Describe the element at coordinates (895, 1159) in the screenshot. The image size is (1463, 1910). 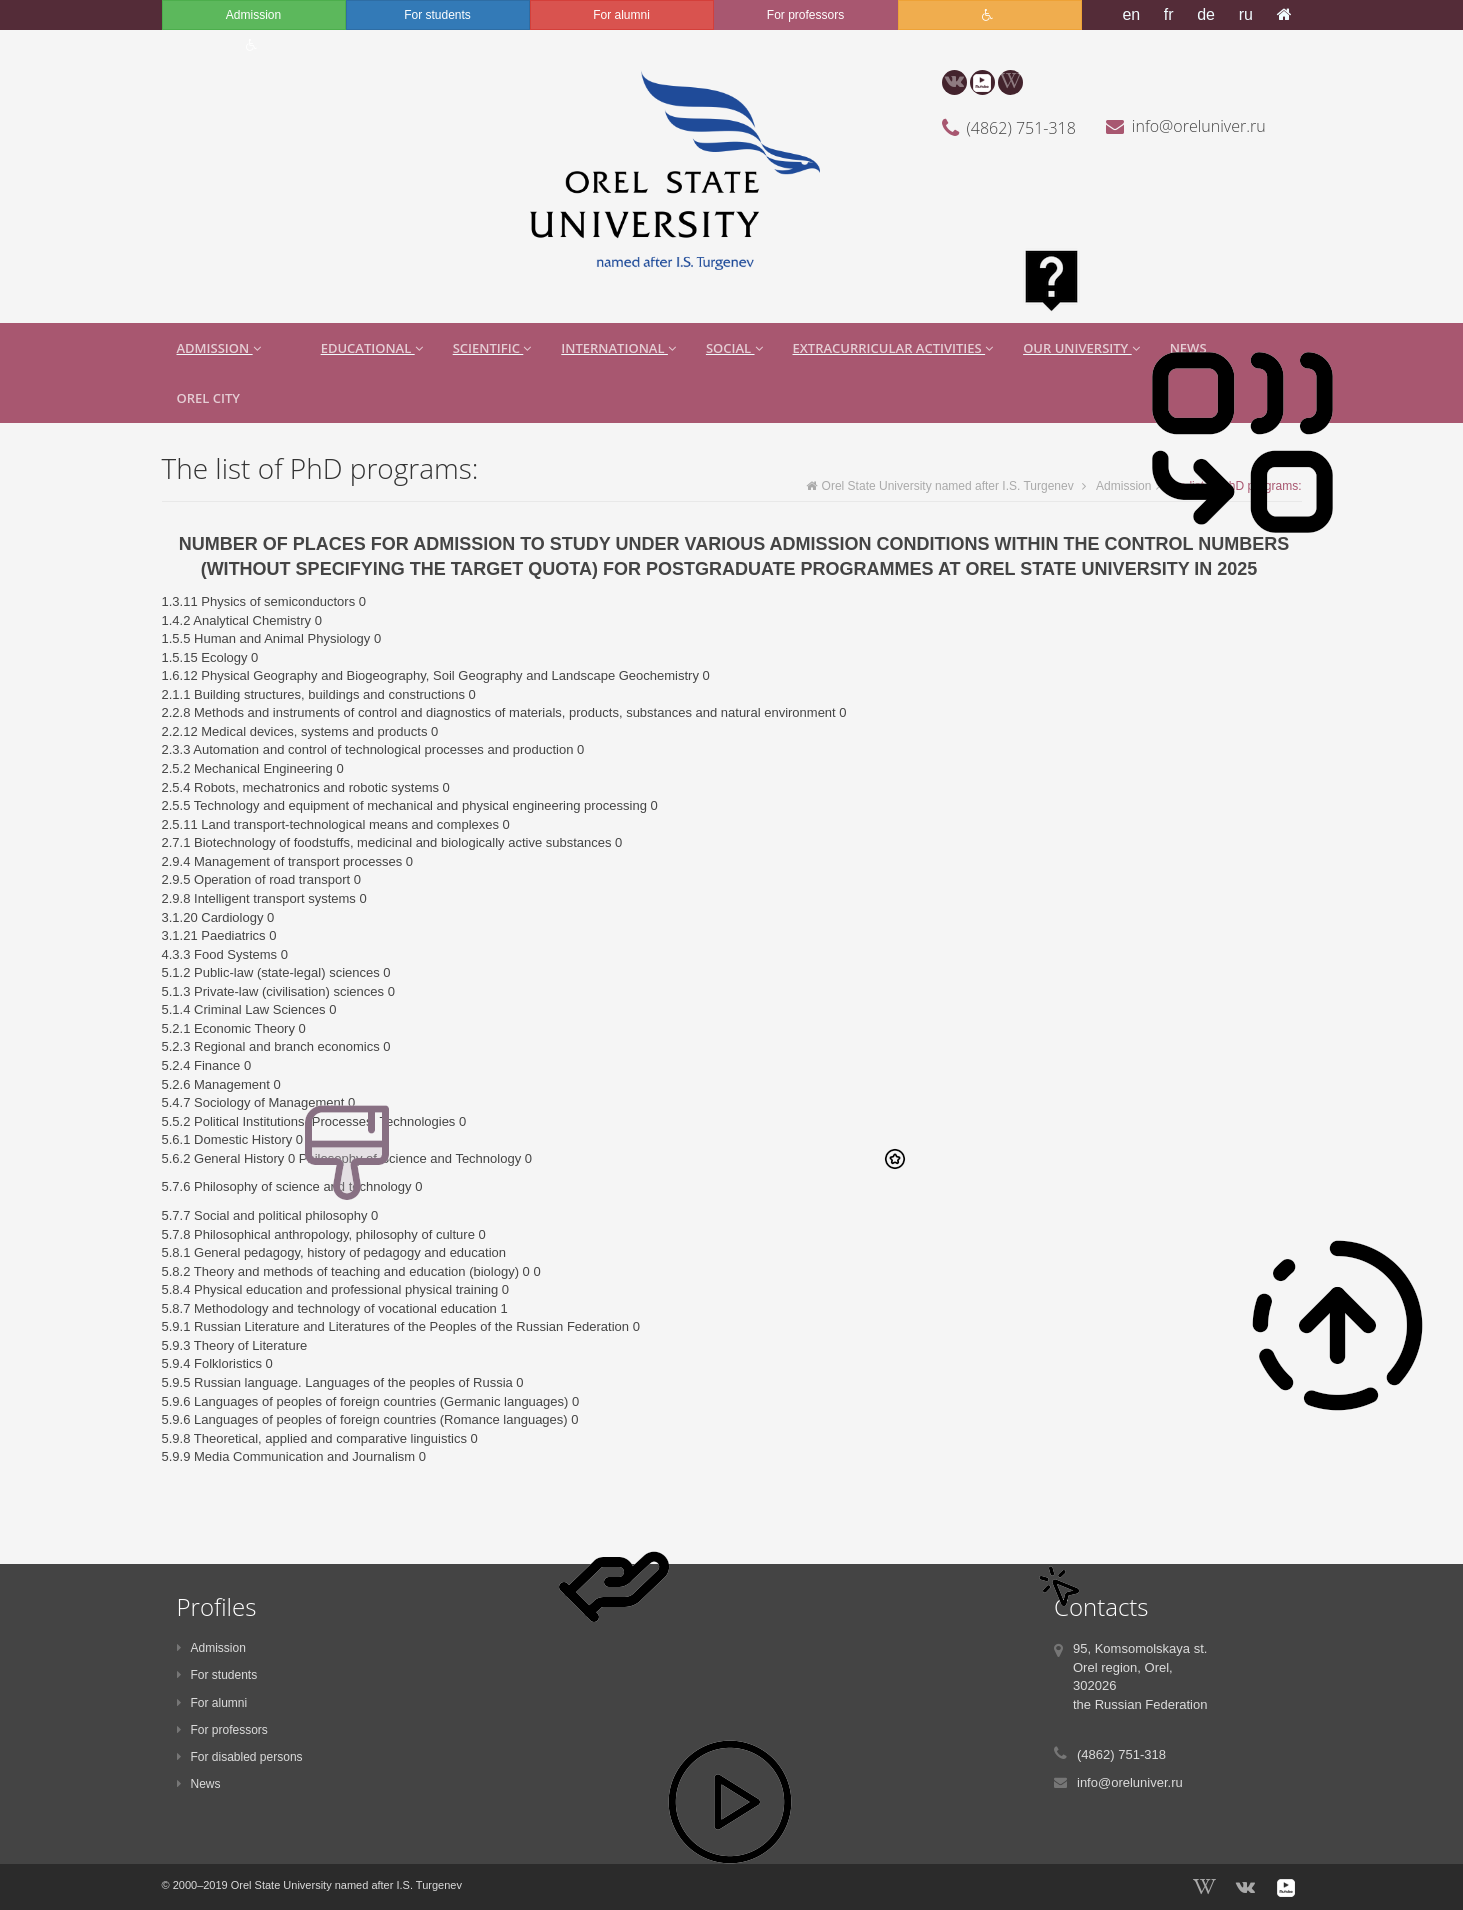
I see `add to favorites` at that location.